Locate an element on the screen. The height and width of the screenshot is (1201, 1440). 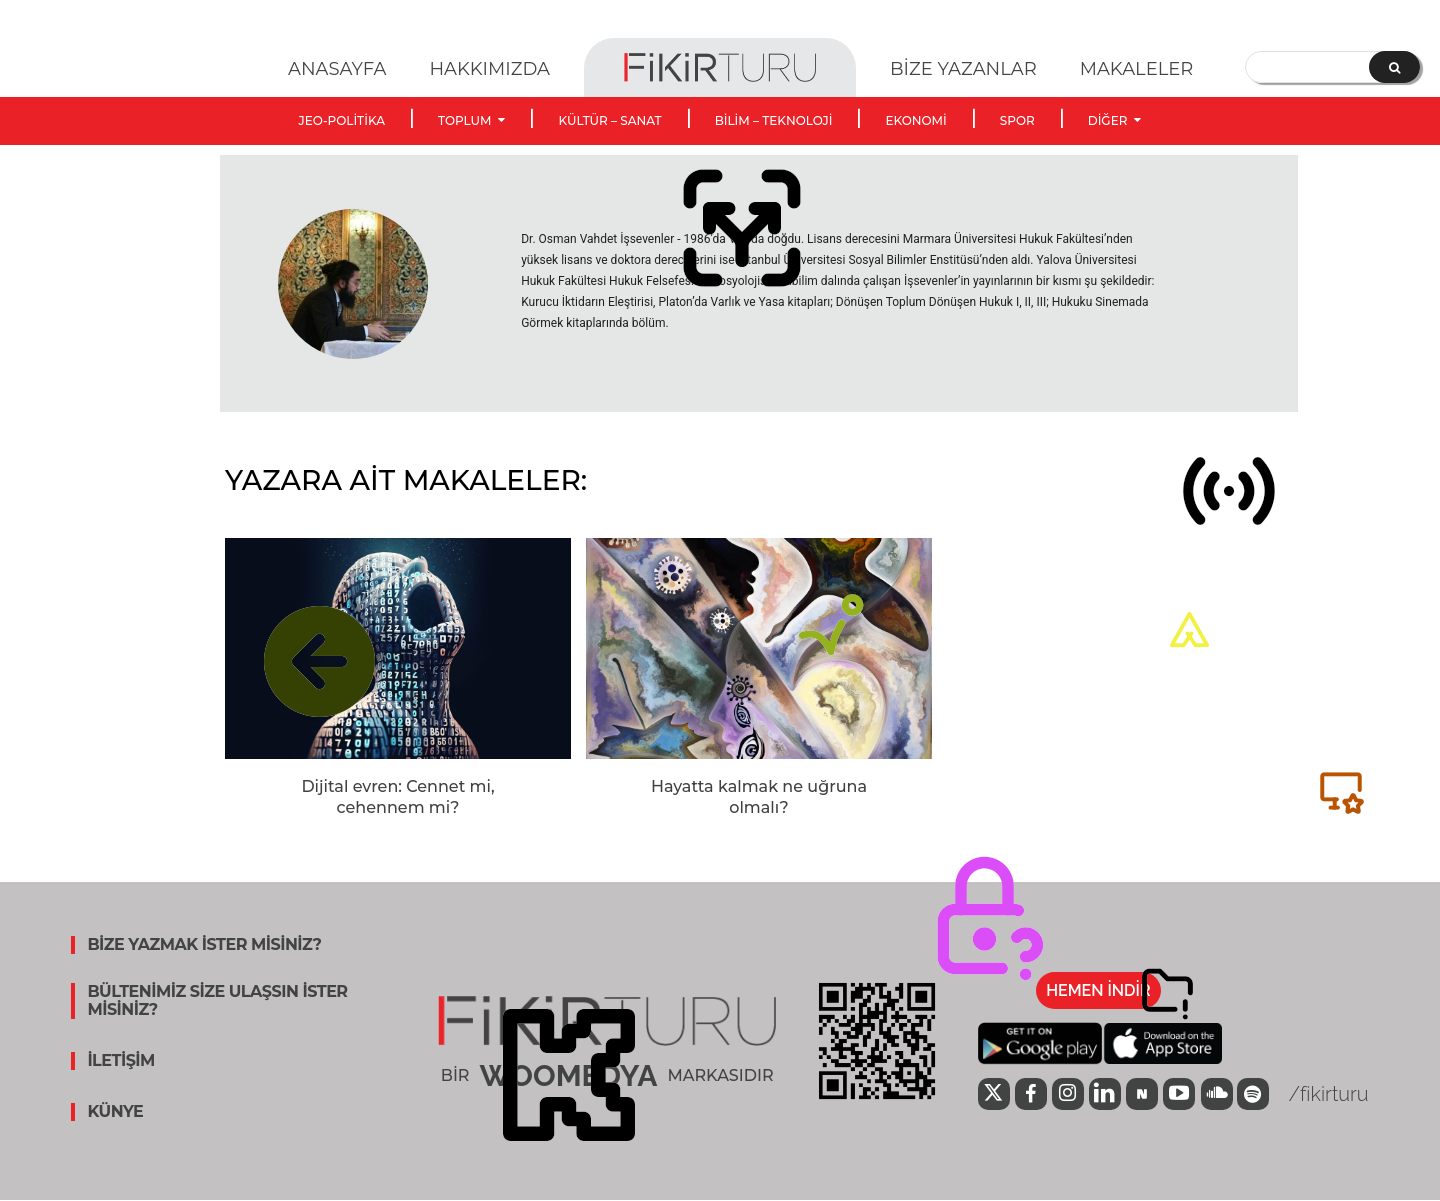
bounce or redirect content to the right is located at coordinates (831, 623).